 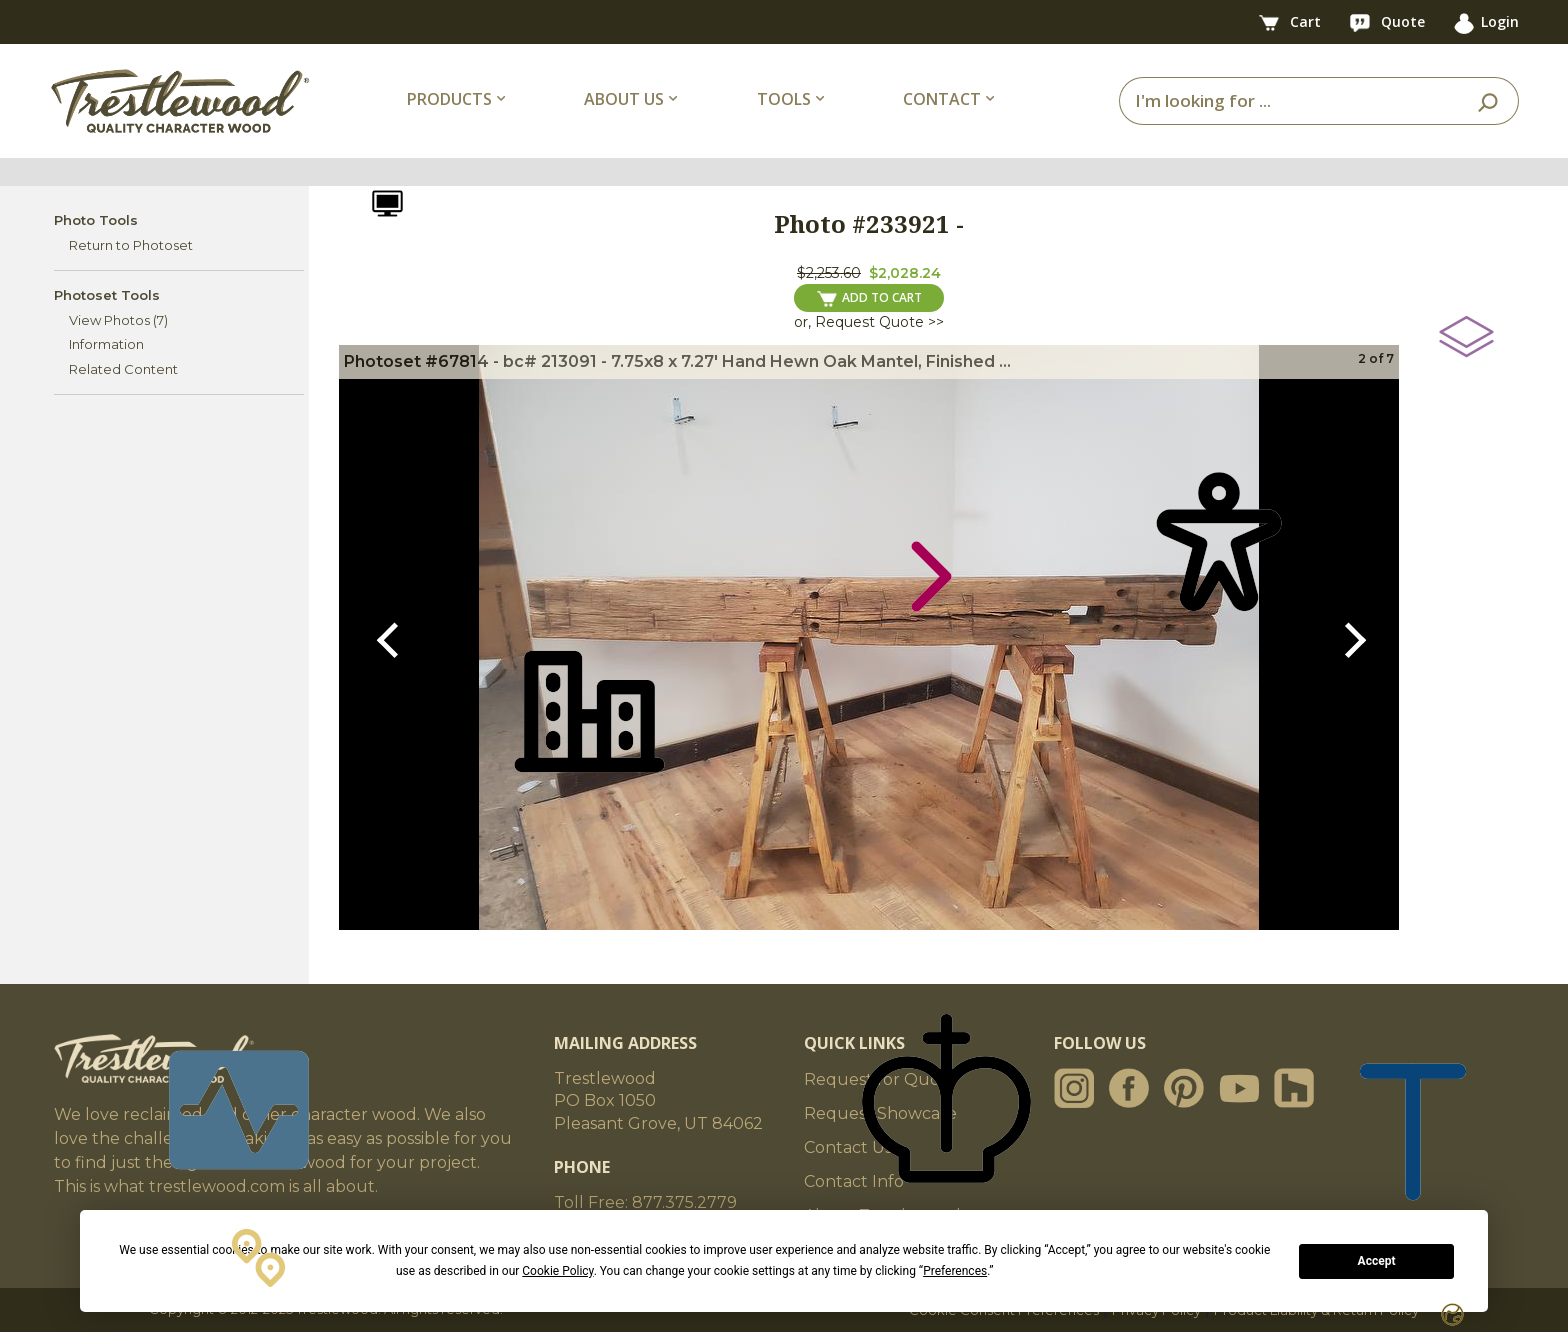 What do you see at coordinates (1452, 1314) in the screenshot?
I see `switch to eastern hemisphere region` at bounding box center [1452, 1314].